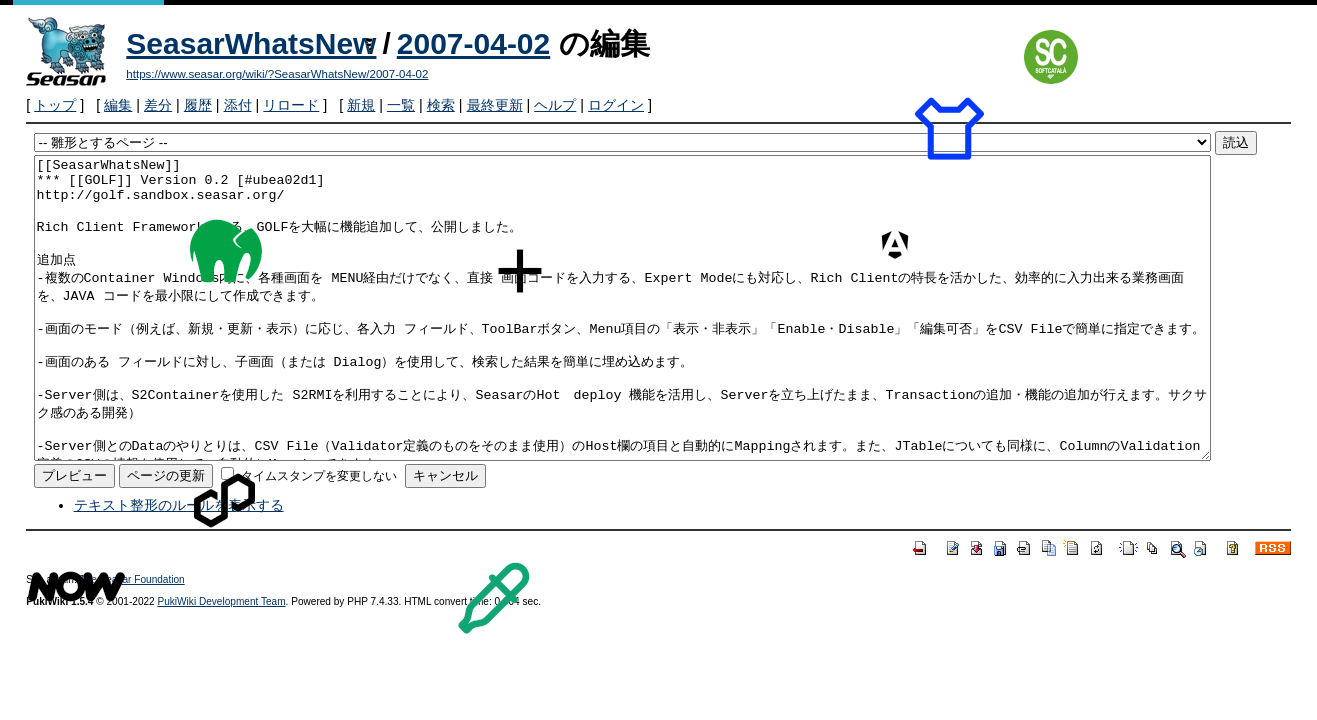 The image size is (1317, 720). What do you see at coordinates (224, 500) in the screenshot?
I see `polygon blockchain network logo` at bounding box center [224, 500].